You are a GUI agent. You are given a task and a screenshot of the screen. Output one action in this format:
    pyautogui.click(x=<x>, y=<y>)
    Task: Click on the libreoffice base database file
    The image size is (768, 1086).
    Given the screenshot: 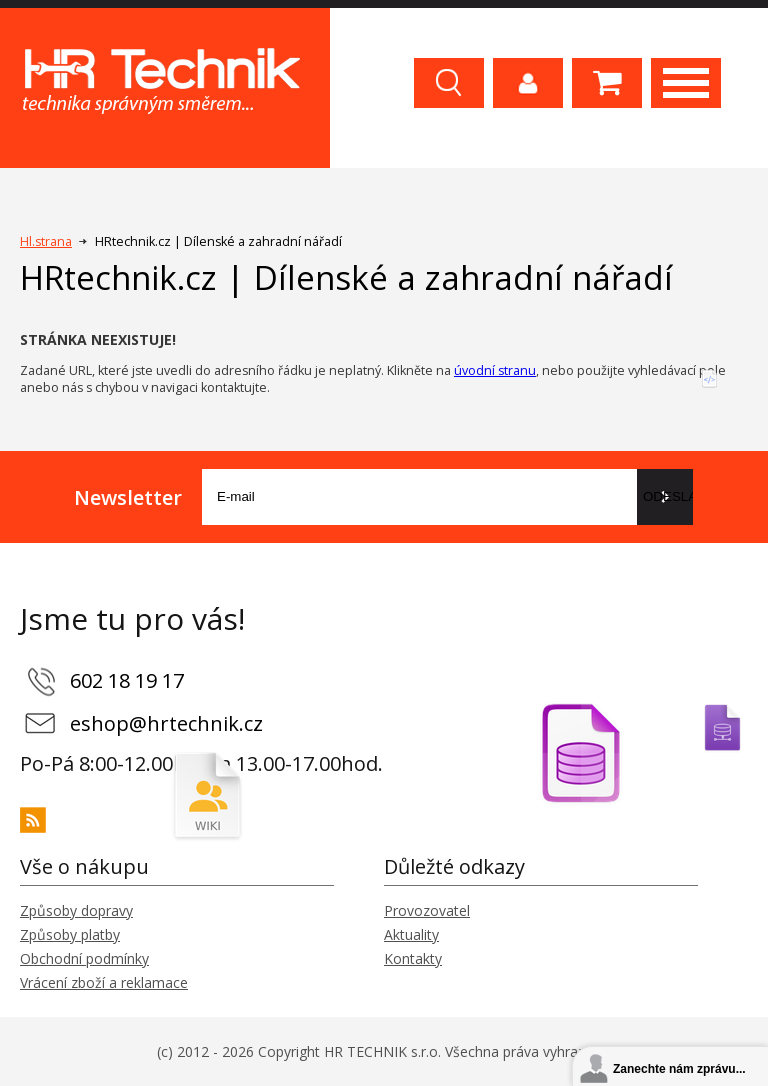 What is the action you would take?
    pyautogui.click(x=581, y=753)
    